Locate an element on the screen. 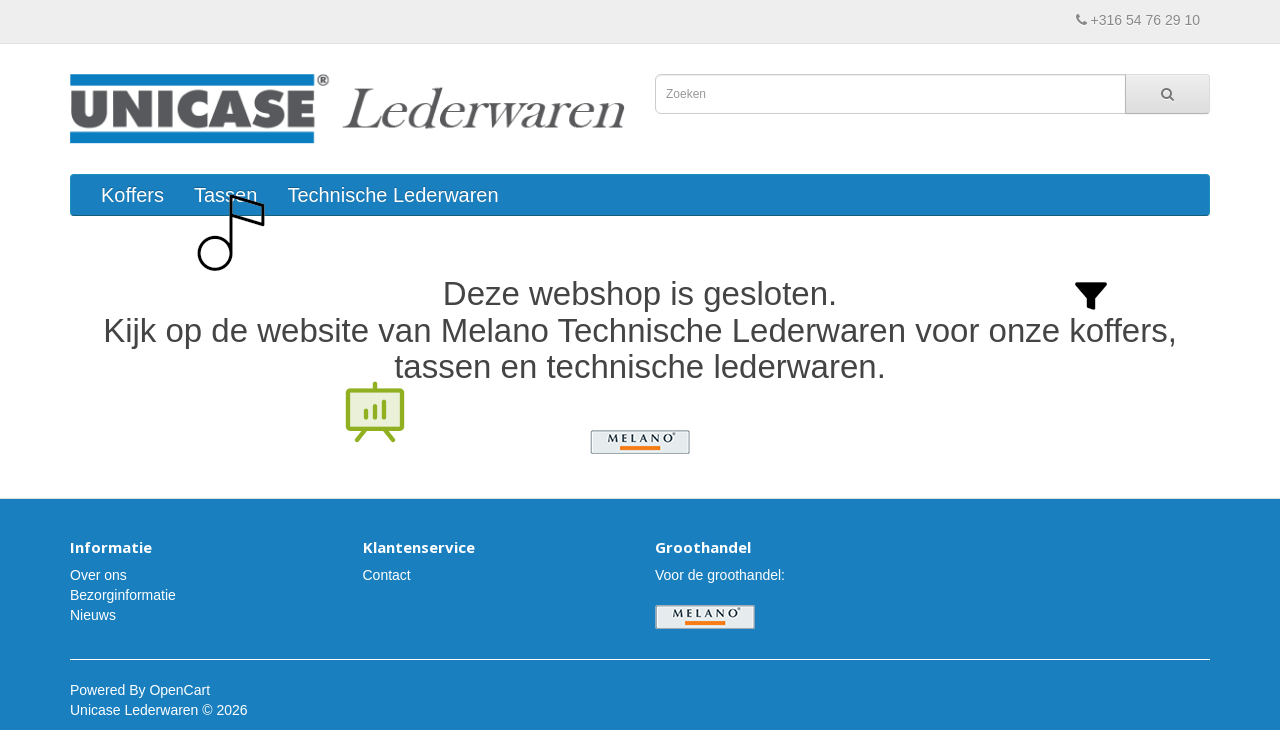 This screenshot has width=1280, height=730. access music or audio player is located at coordinates (231, 231).